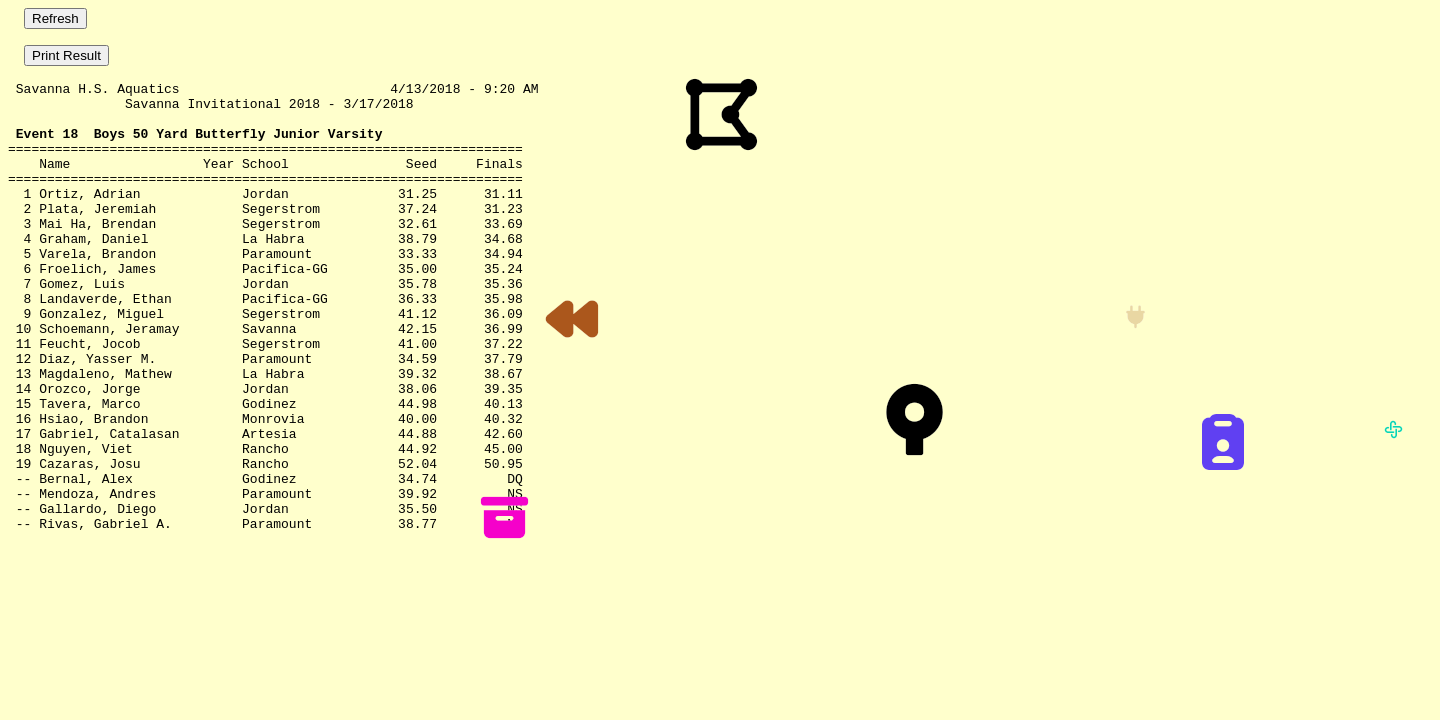 This screenshot has width=1440, height=720. Describe the element at coordinates (914, 419) in the screenshot. I see `open sourcetree git client` at that location.